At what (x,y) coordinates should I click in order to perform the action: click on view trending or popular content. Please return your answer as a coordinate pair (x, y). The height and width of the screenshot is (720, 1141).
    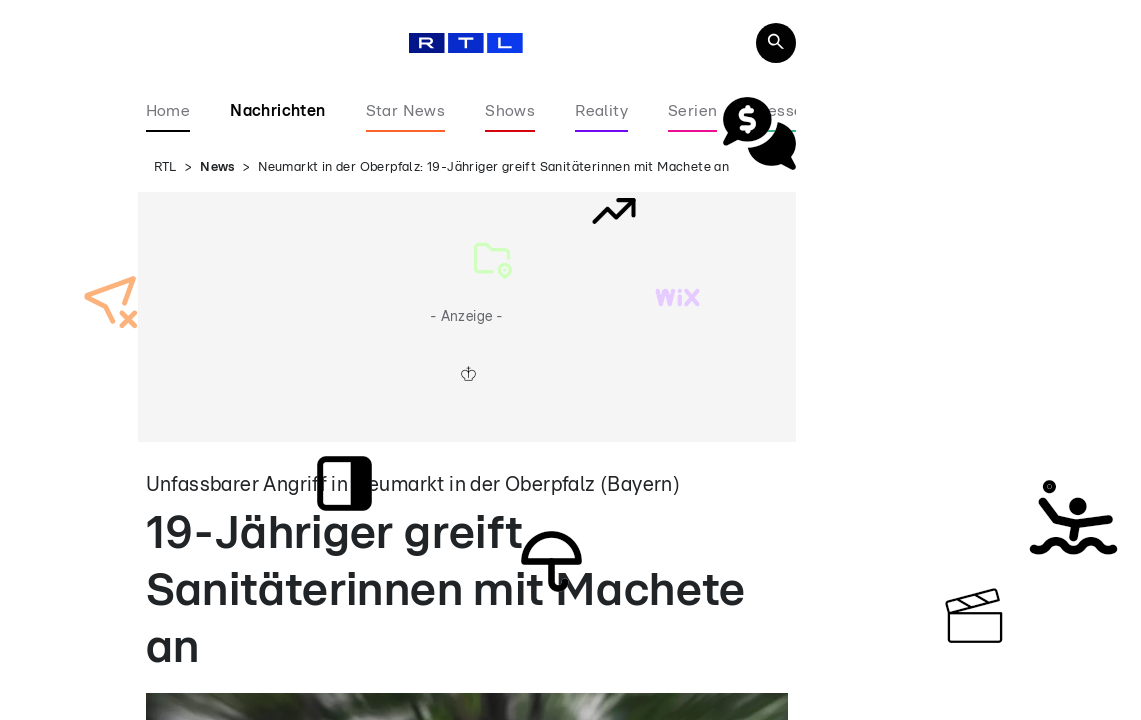
    Looking at the image, I should click on (614, 211).